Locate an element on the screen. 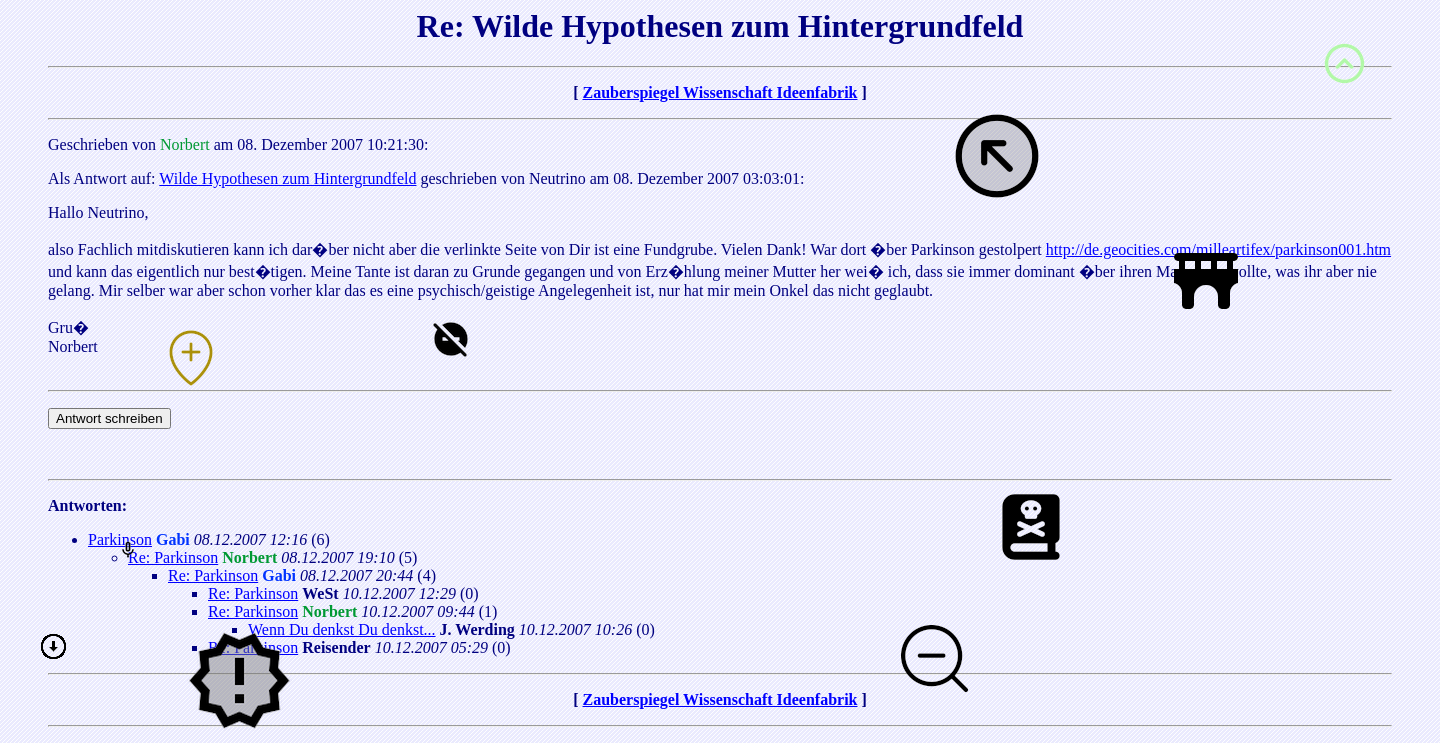 The image size is (1440, 743). view bridge or overpass locations is located at coordinates (1206, 281).